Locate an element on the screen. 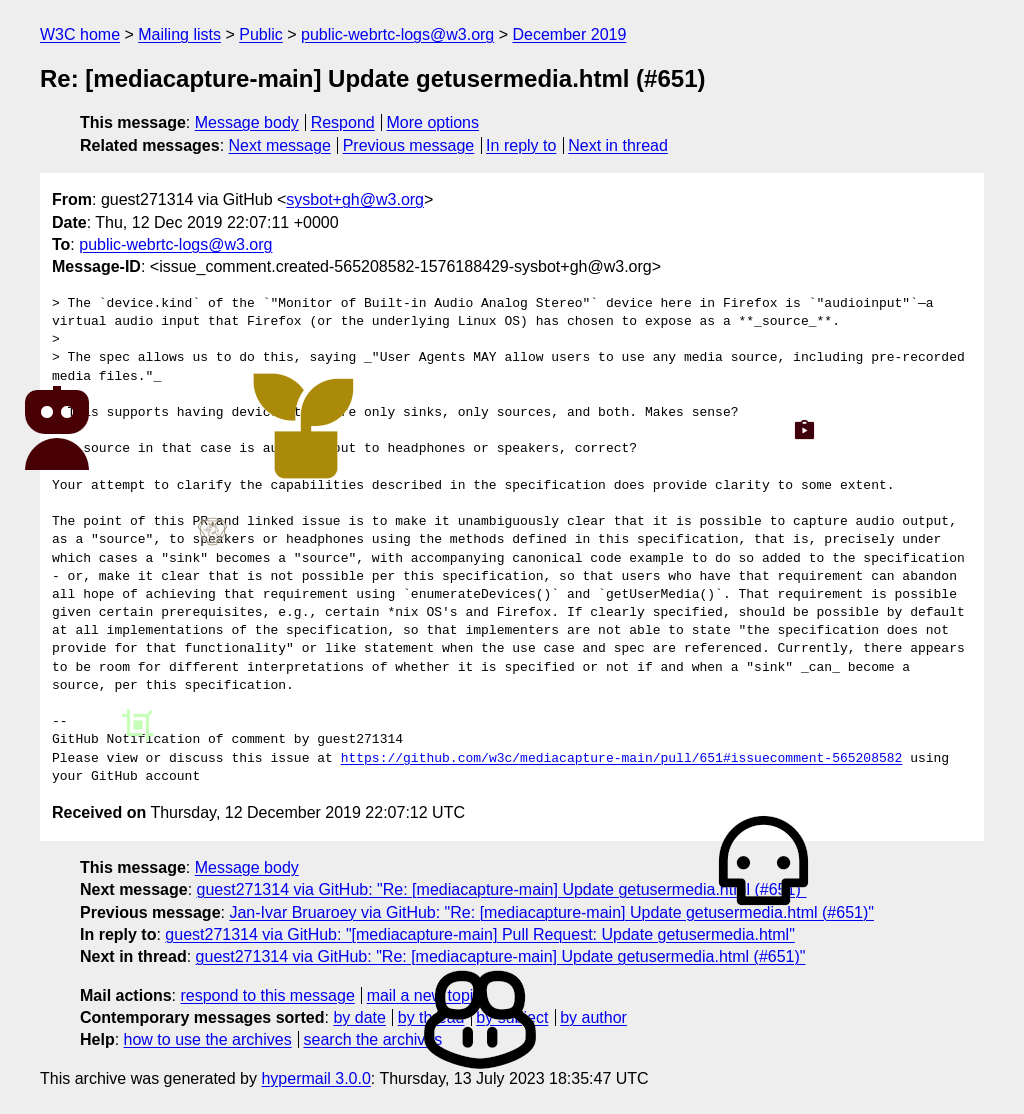  open microsoft copilot ai assistant is located at coordinates (480, 1019).